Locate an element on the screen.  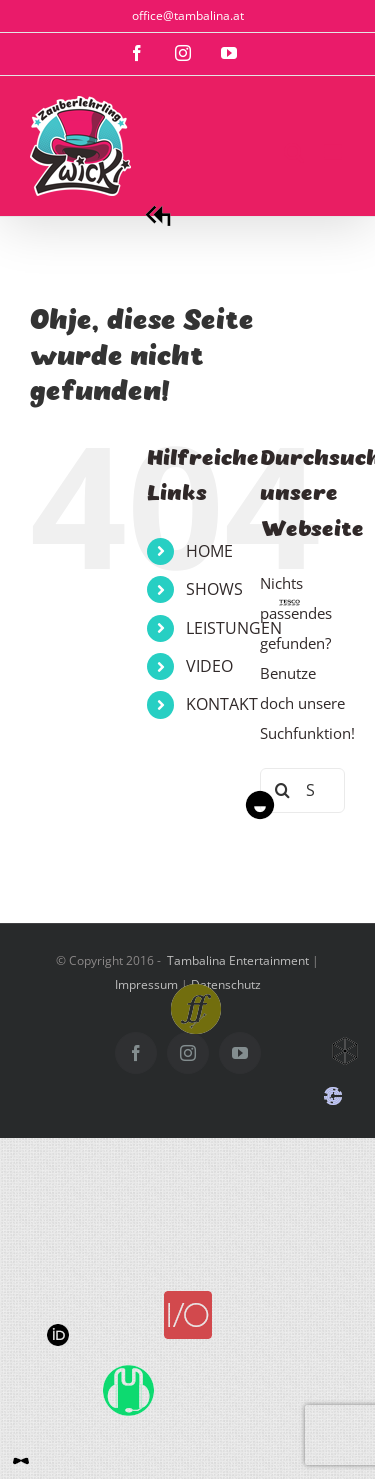
link to your ORCID researcher profile is located at coordinates (58, 1335).